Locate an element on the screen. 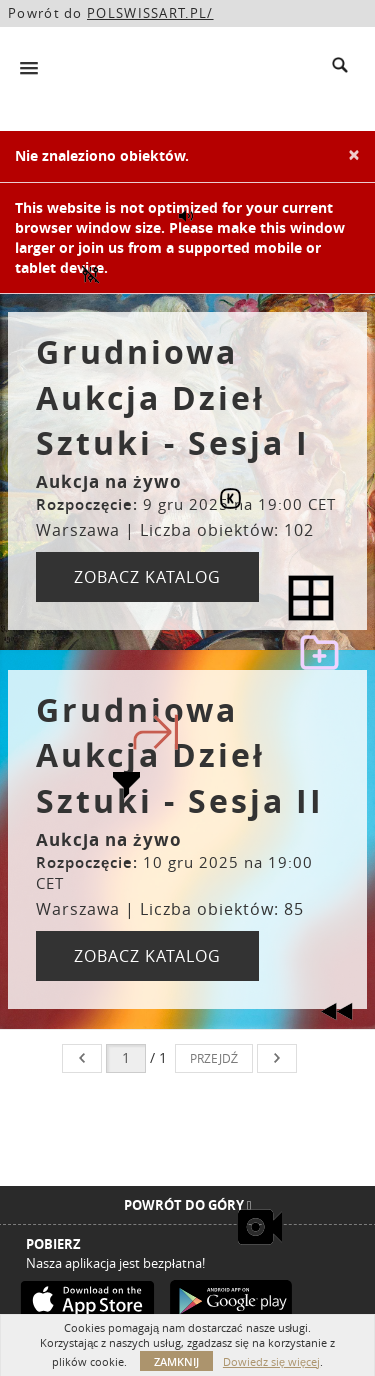 The width and height of the screenshot is (375, 1376). apply borders to all sides of a cell or table is located at coordinates (311, 598).